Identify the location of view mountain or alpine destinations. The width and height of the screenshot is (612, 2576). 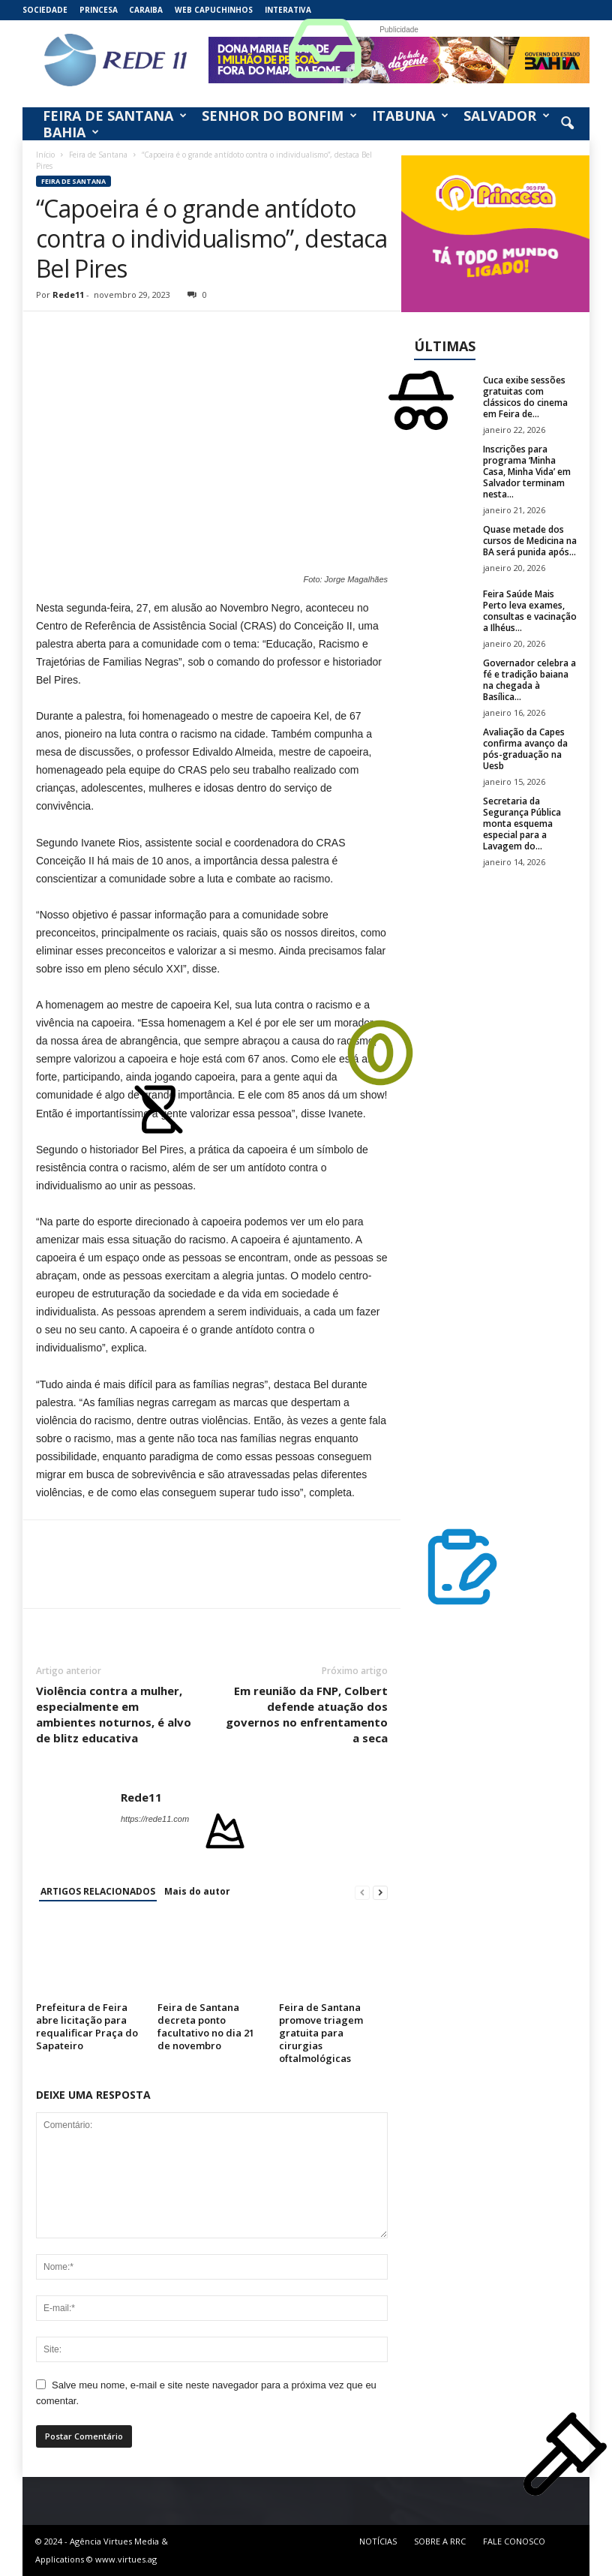
(225, 1831).